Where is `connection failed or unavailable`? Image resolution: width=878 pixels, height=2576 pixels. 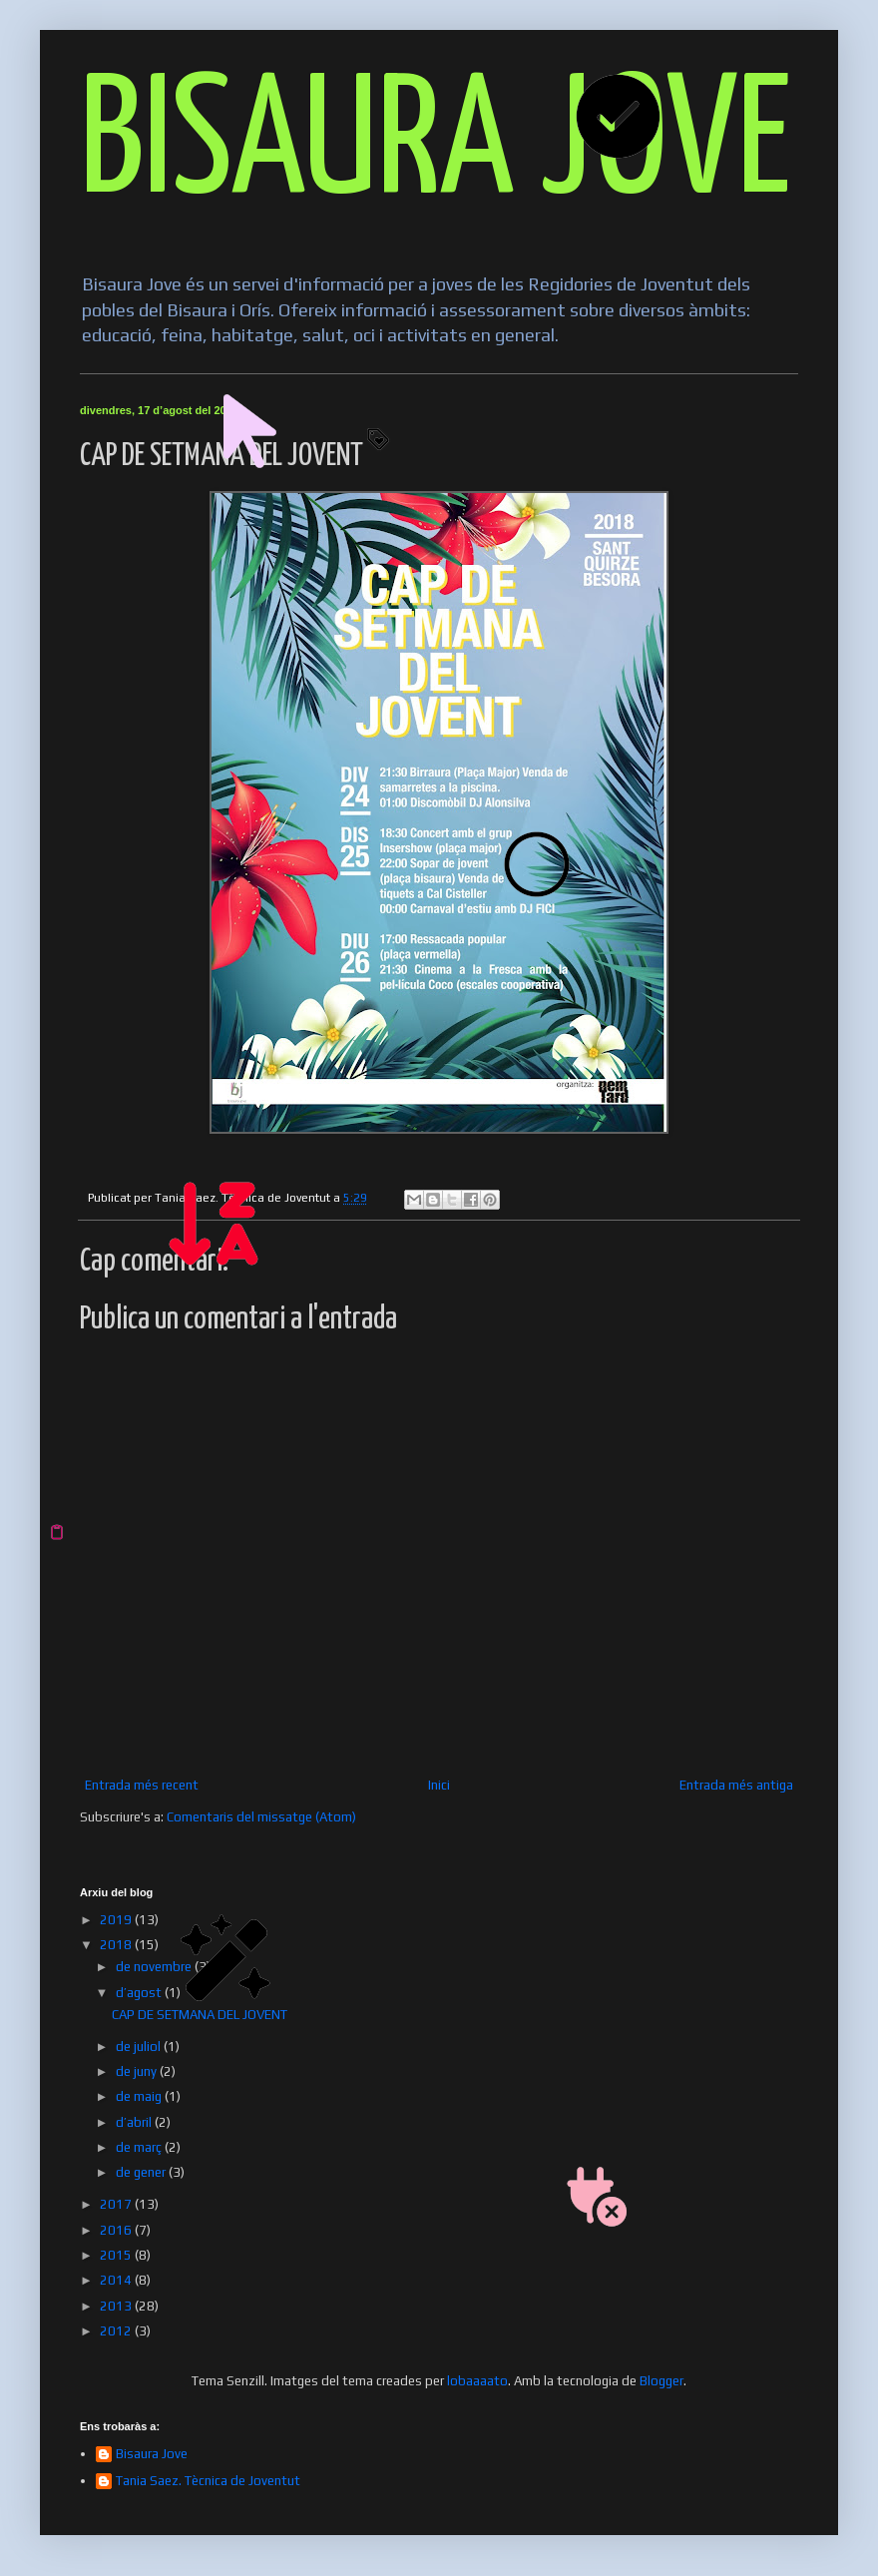
connection failed or unavailable is located at coordinates (594, 2197).